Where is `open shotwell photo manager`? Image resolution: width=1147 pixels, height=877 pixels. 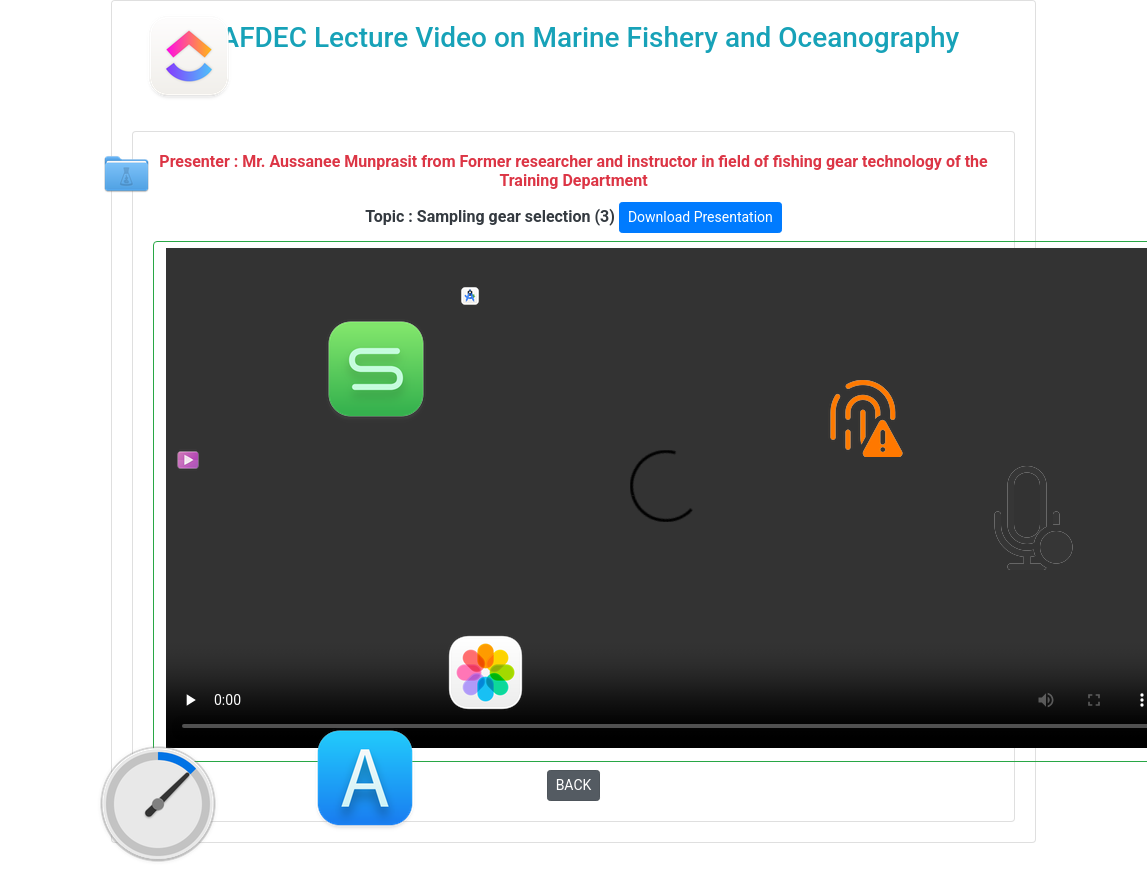
open shotwell photo manager is located at coordinates (485, 672).